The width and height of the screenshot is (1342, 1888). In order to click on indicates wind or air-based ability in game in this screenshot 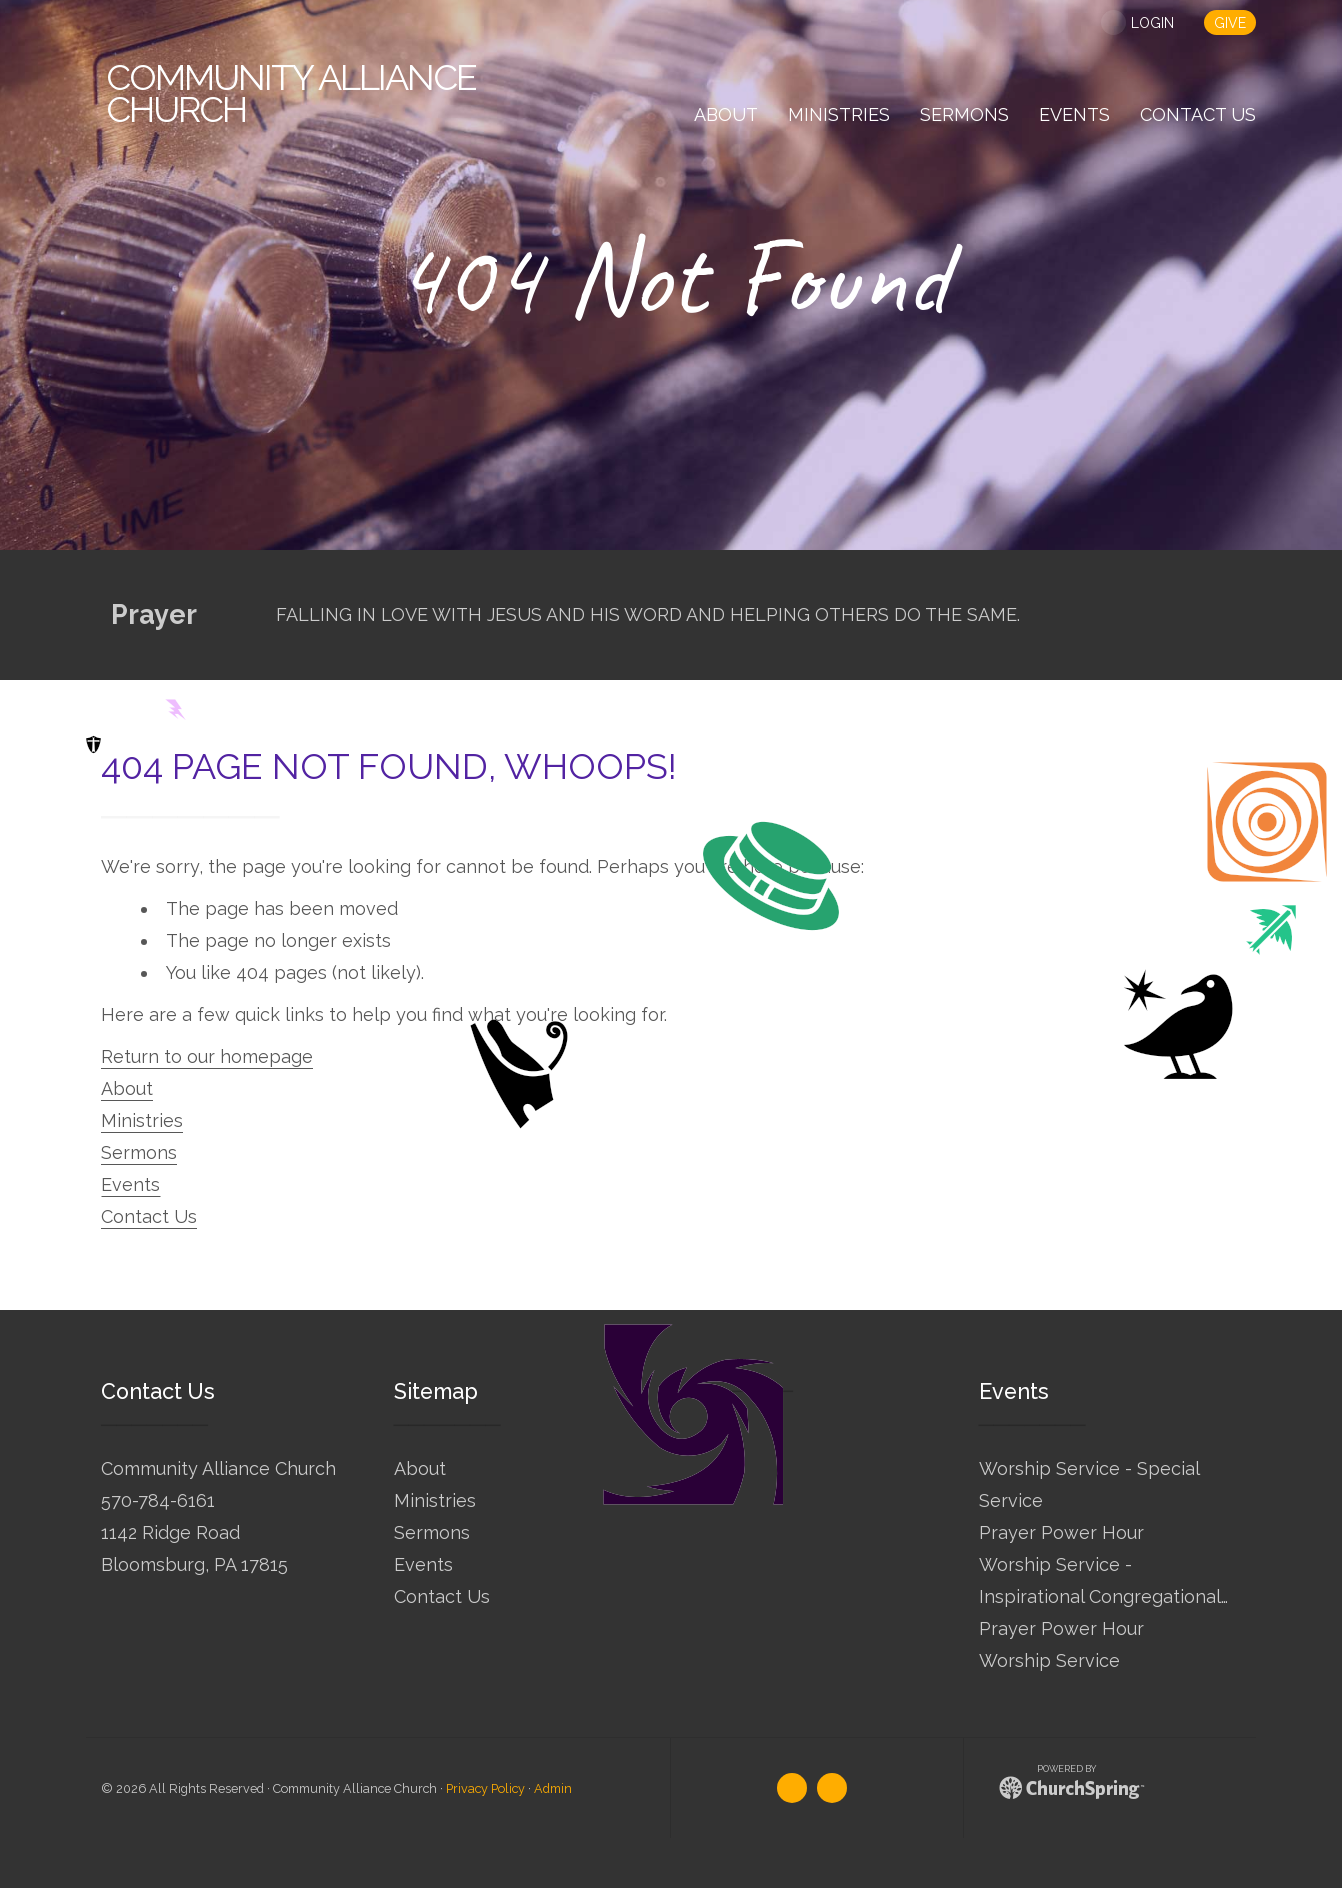, I will do `click(693, 1414)`.